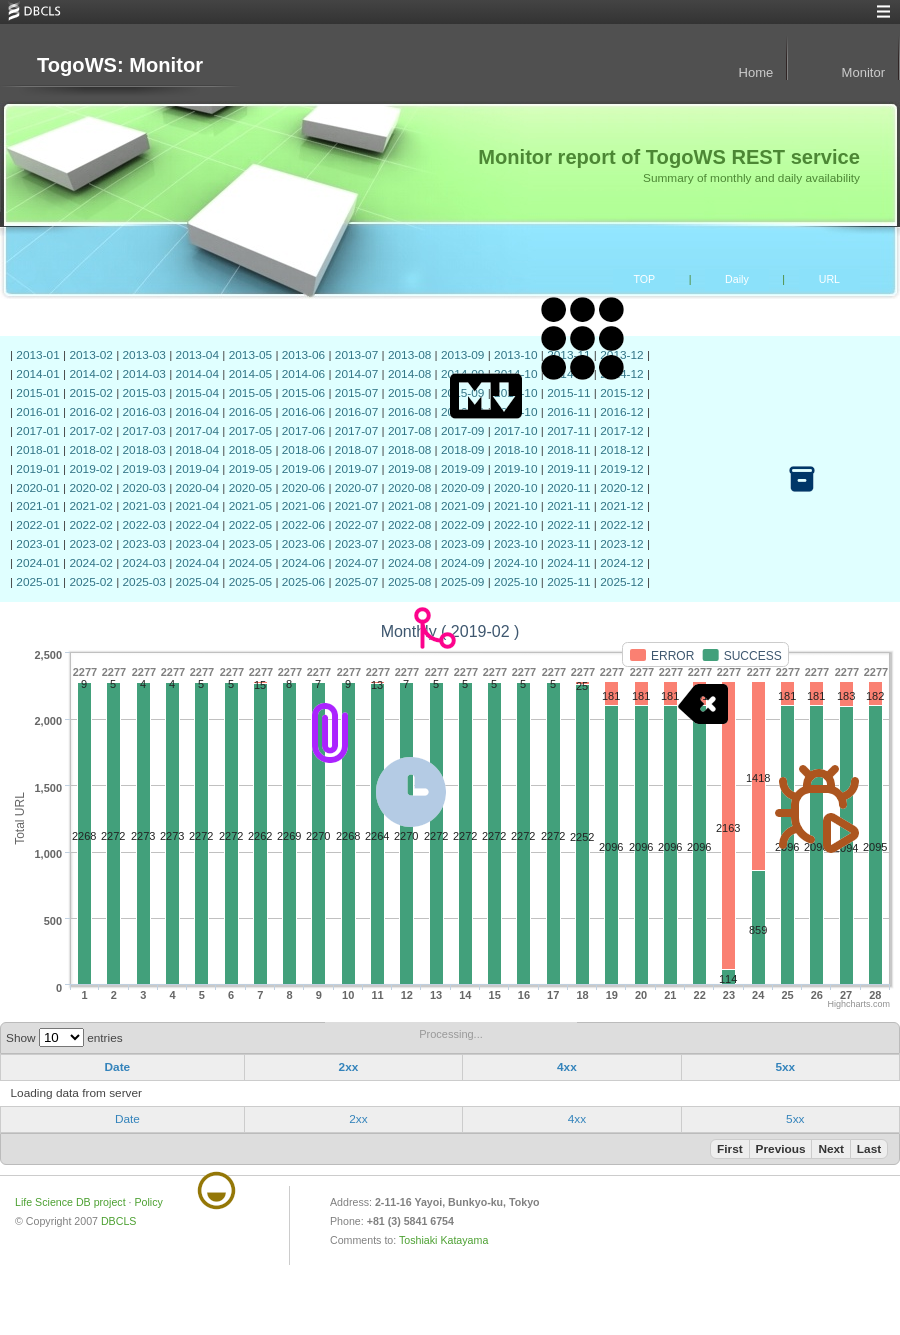 This screenshot has height=1335, width=900. Describe the element at coordinates (582, 338) in the screenshot. I see `open the dial pad or number input` at that location.